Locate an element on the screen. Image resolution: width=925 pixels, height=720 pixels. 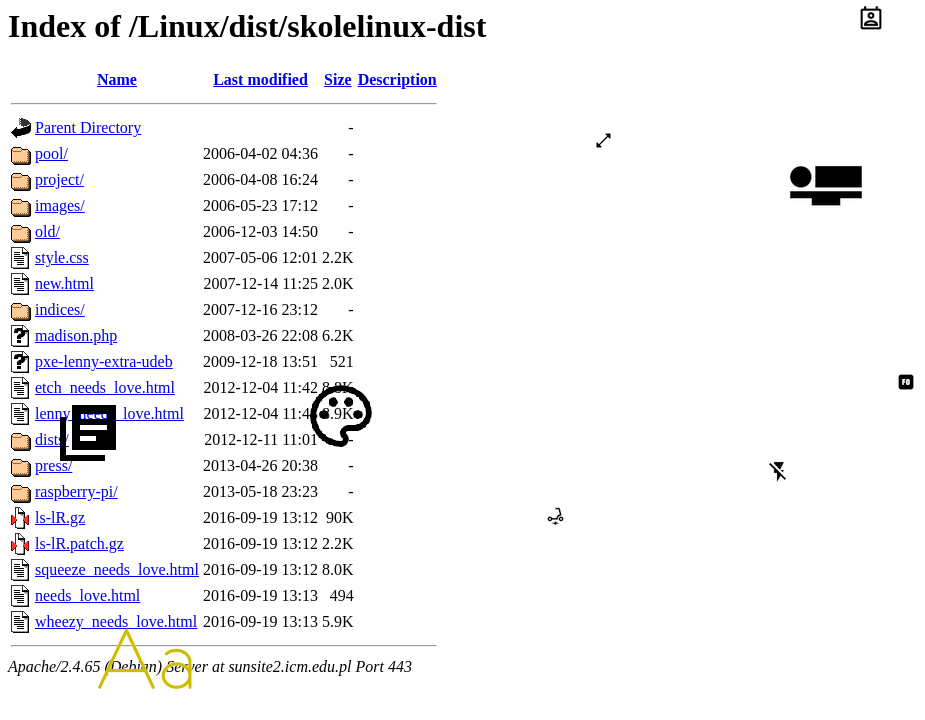
expand to full screen is located at coordinates (603, 140).